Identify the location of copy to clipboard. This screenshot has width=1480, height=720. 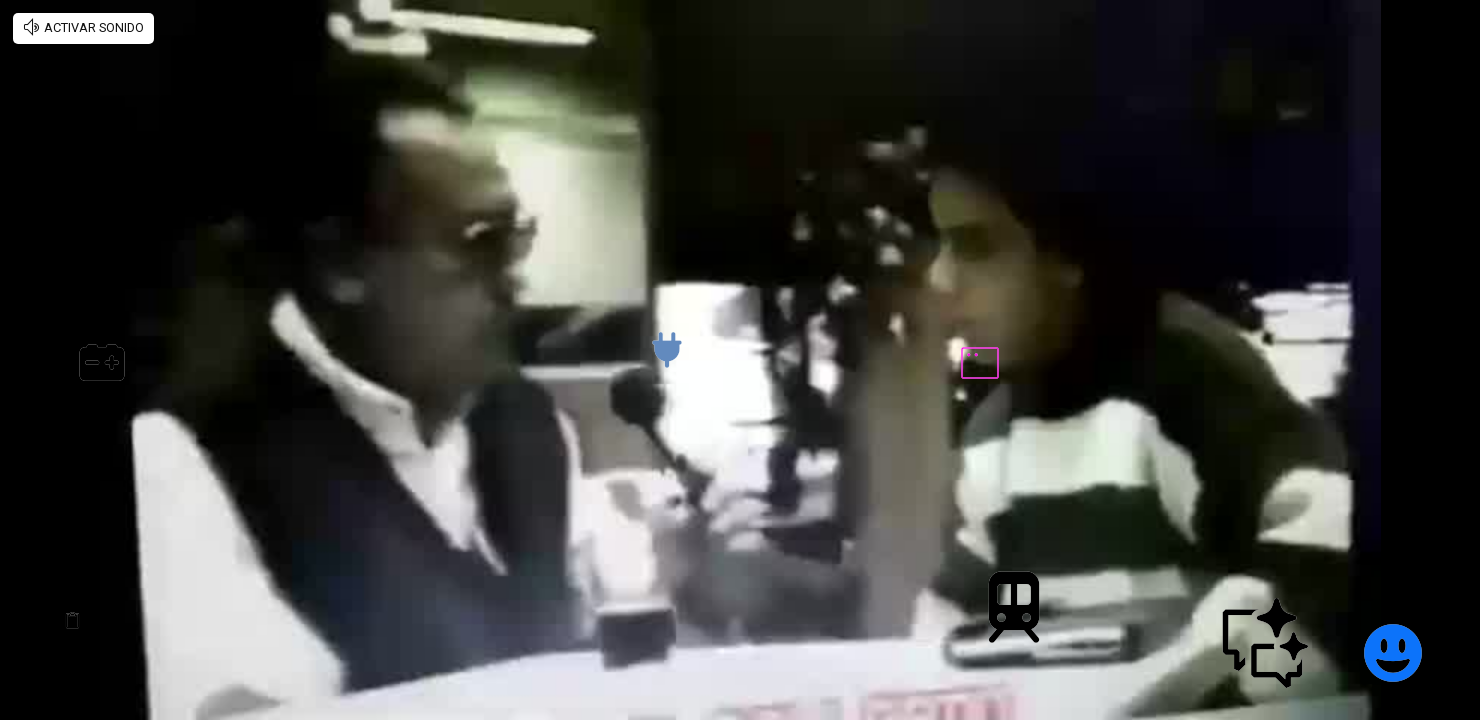
(72, 620).